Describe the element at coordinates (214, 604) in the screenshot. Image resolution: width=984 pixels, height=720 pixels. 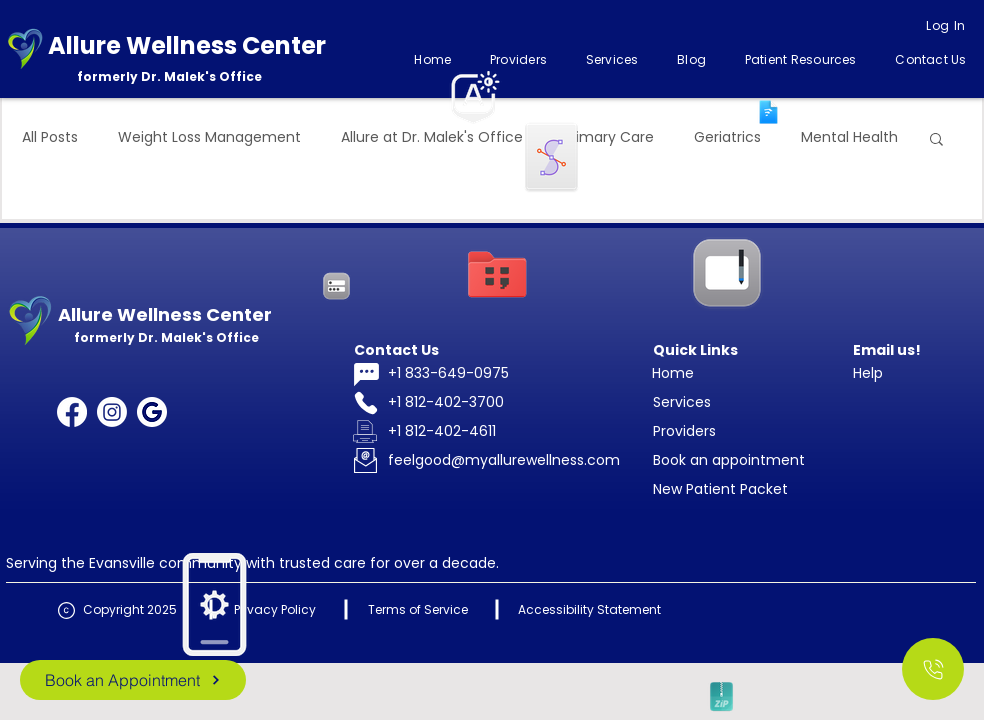
I see `indicates kde connect is running in the system tray` at that location.